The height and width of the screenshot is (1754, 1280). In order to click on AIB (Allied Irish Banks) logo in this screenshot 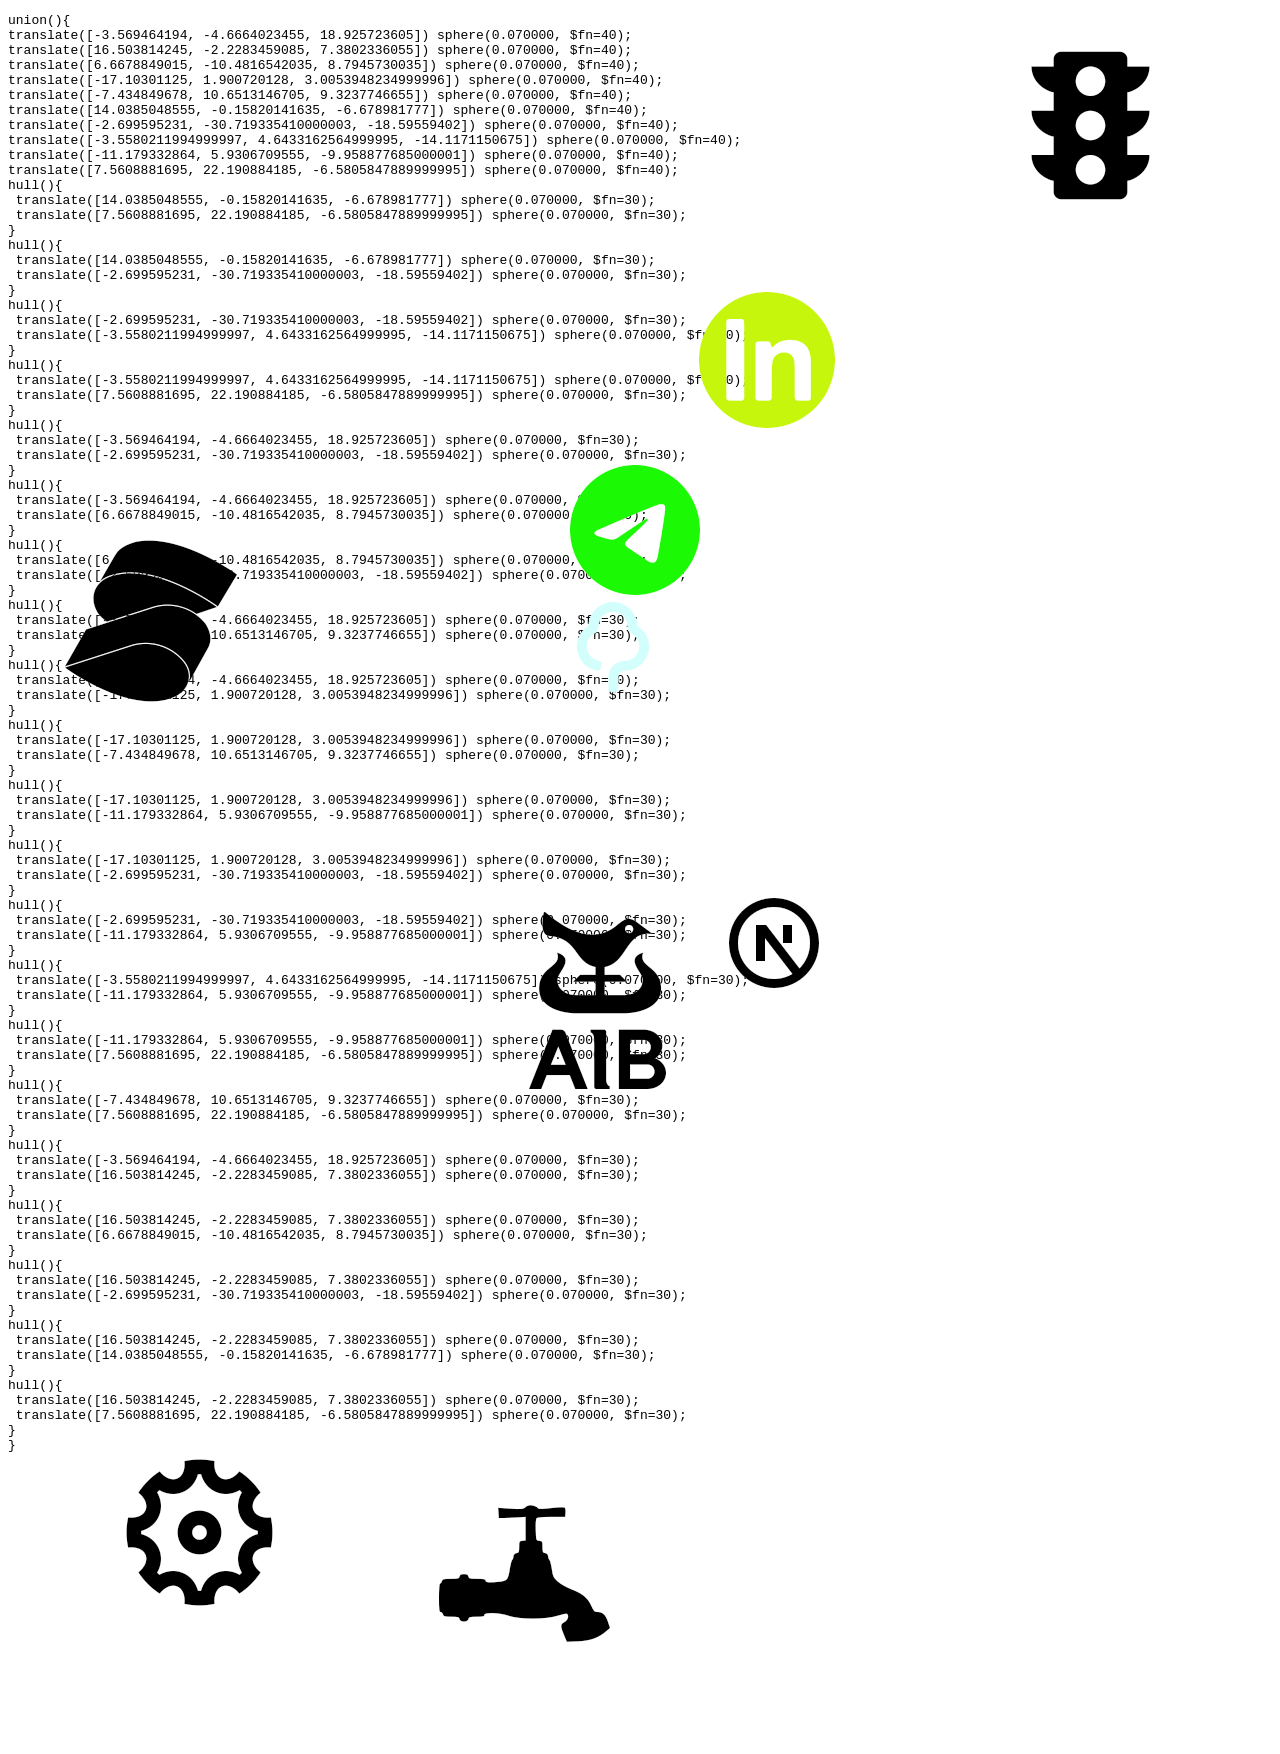, I will do `click(597, 1000)`.